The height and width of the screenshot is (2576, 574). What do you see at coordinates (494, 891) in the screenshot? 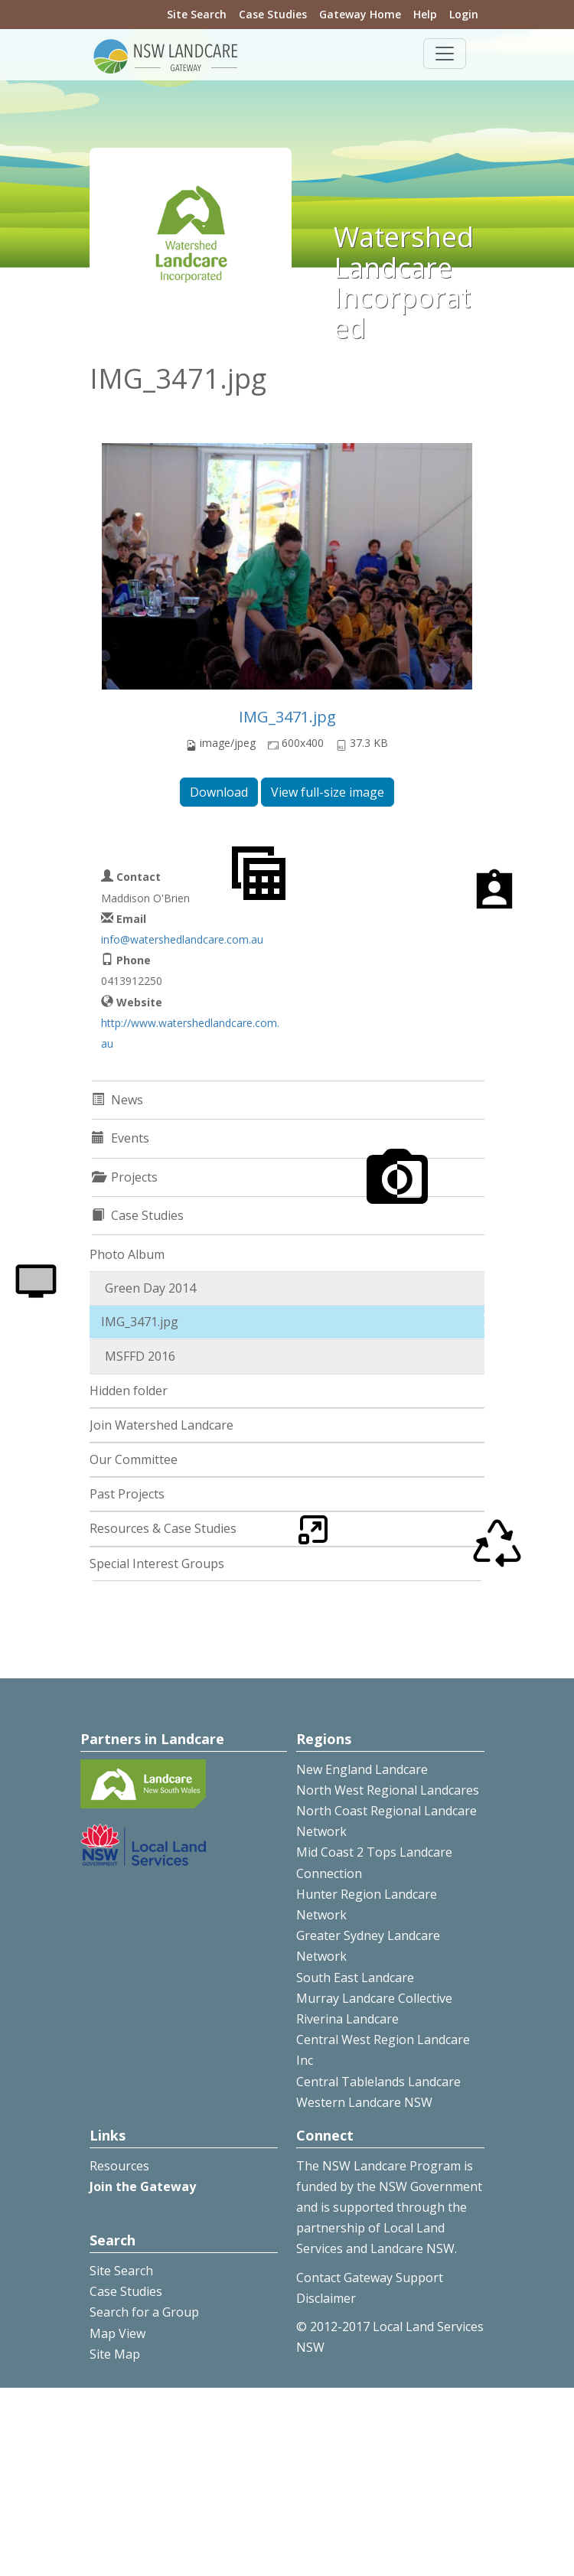
I see `view user profile or account details` at bounding box center [494, 891].